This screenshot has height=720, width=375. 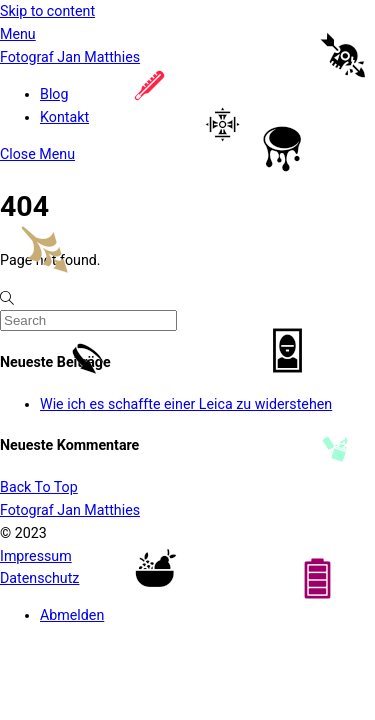 I want to click on check body temperature or health status, so click(x=149, y=85).